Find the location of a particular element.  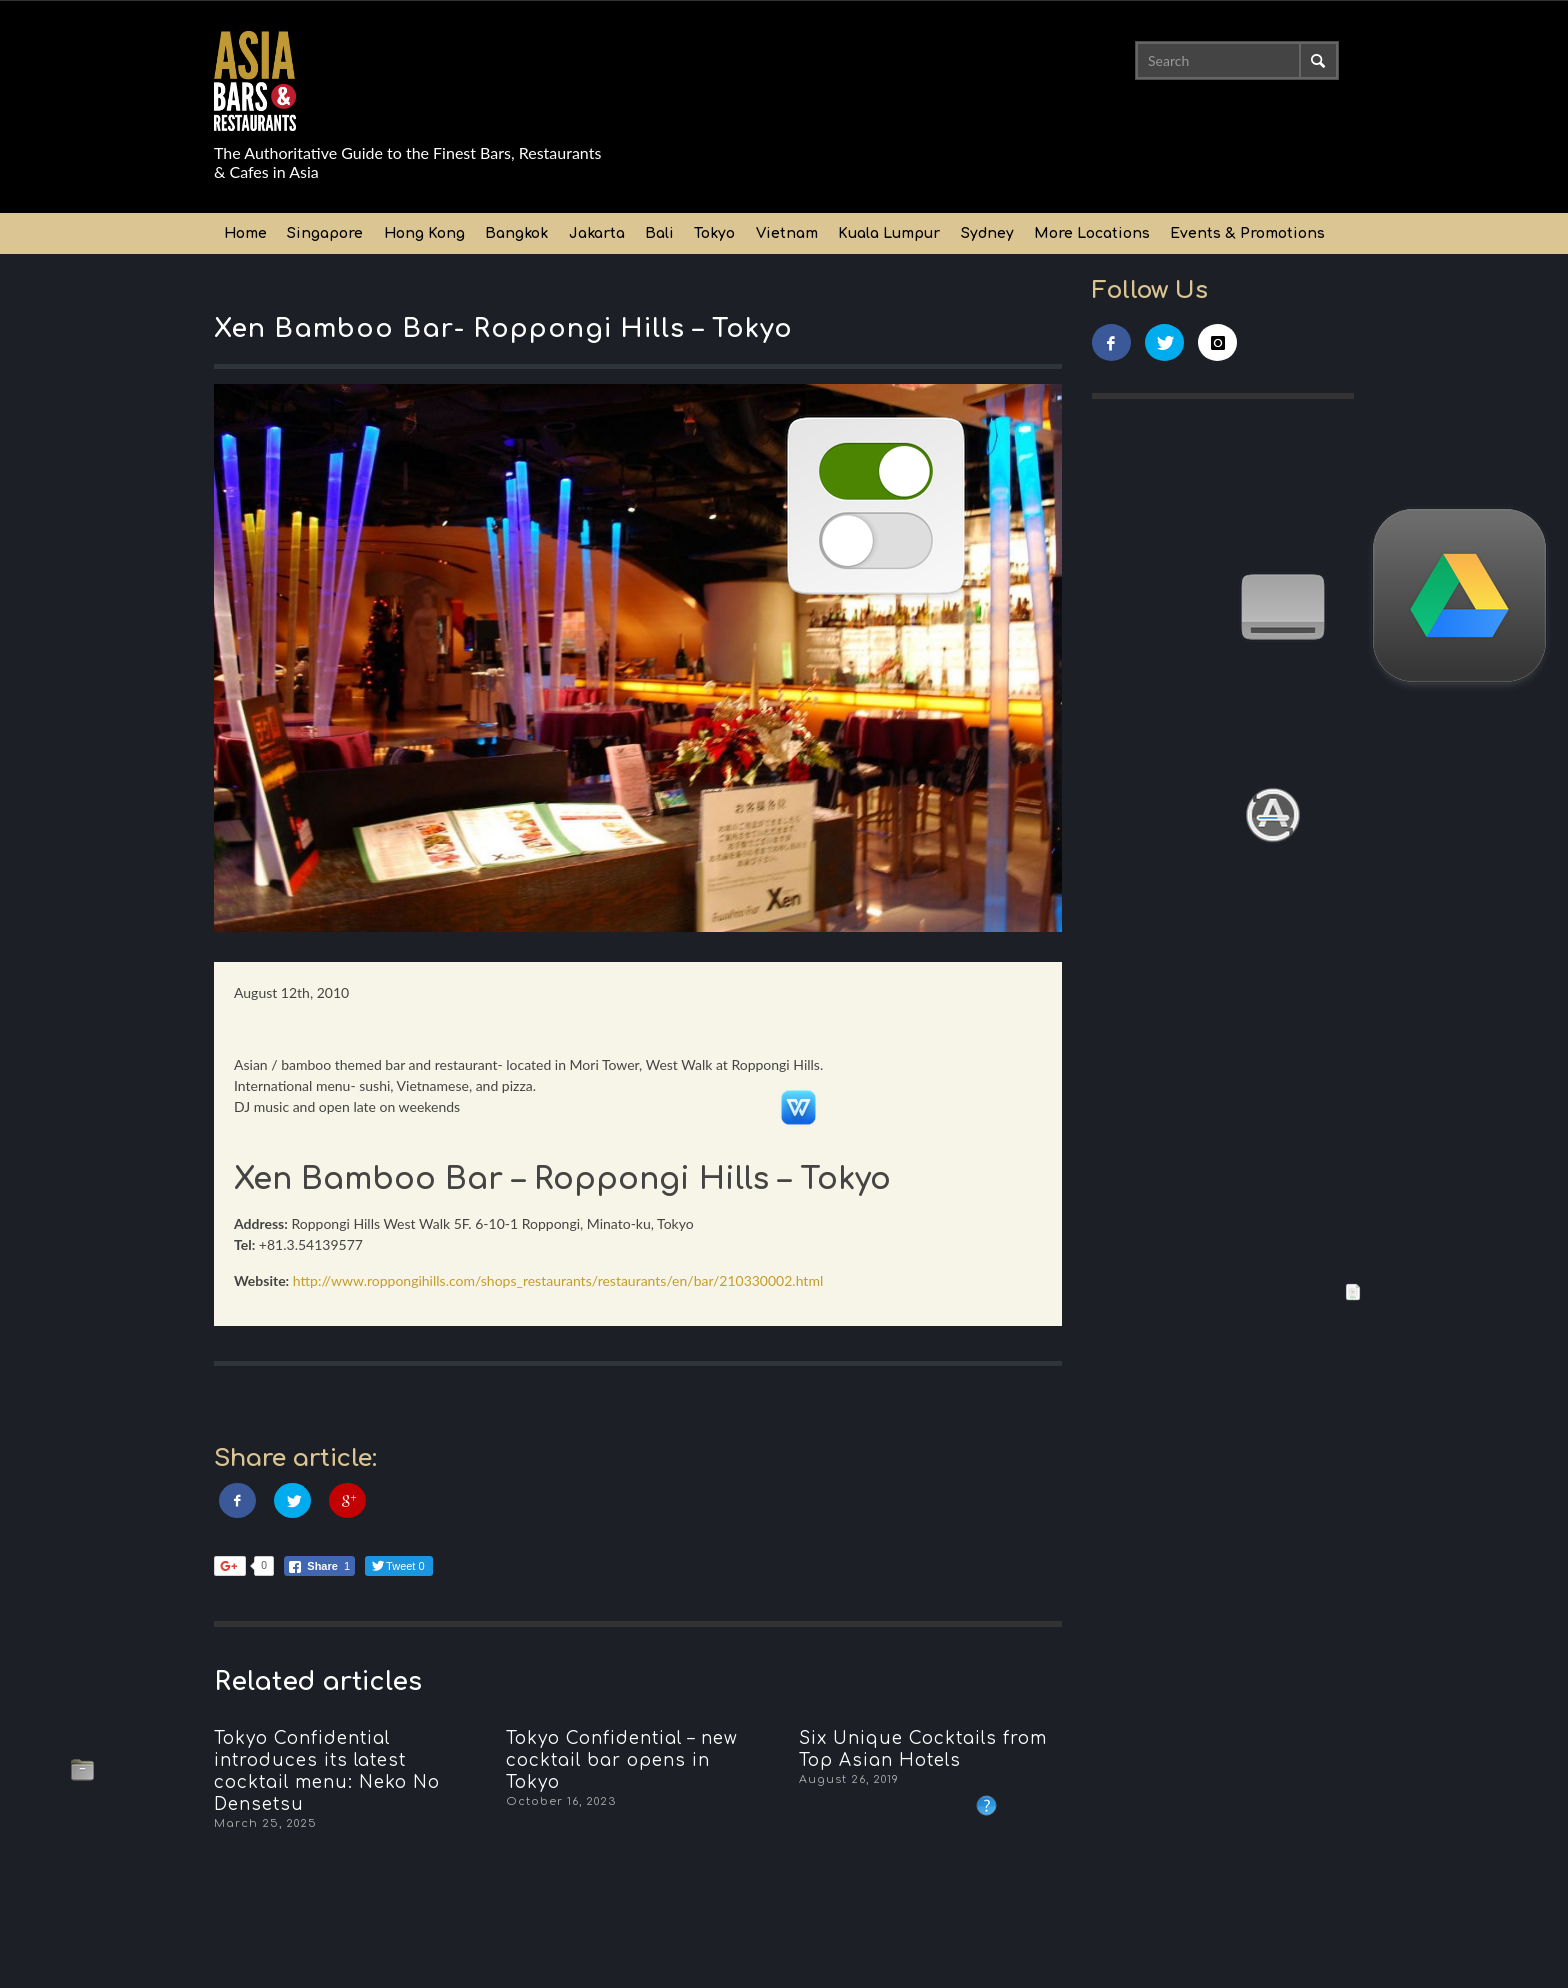

open the software update application is located at coordinates (1273, 815).